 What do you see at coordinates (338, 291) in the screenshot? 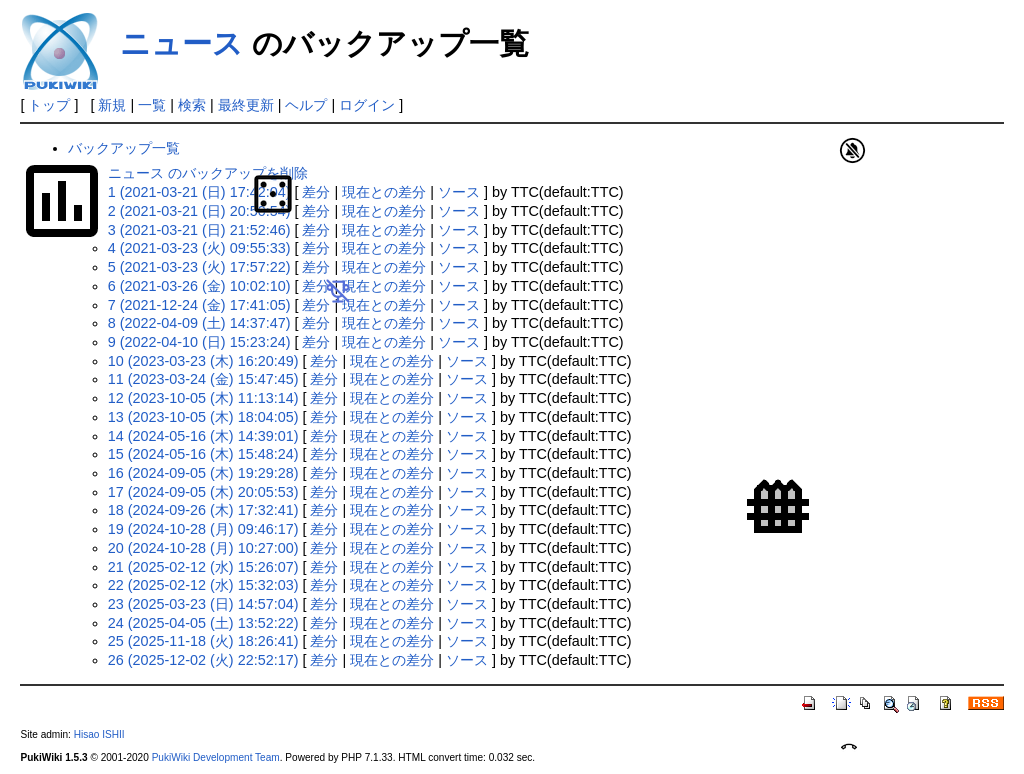
I see `achievements or awards are disabled` at bounding box center [338, 291].